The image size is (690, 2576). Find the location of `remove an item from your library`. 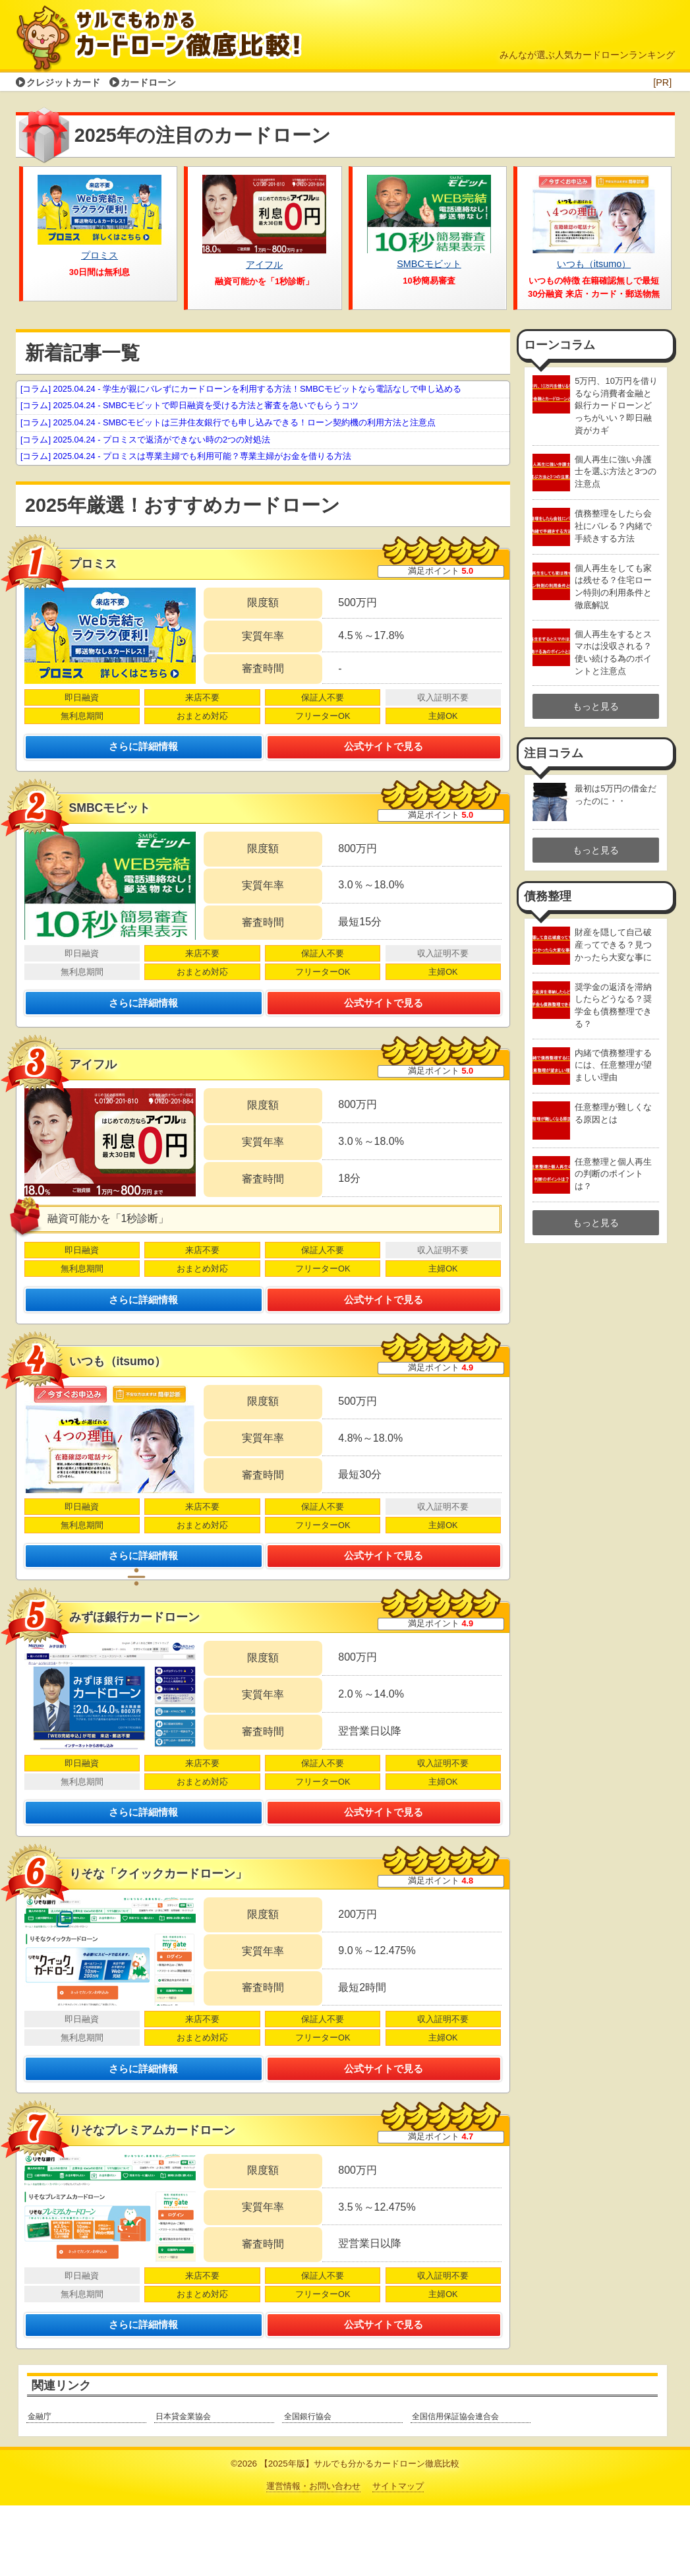

remove an item from your library is located at coordinates (65, 1919).